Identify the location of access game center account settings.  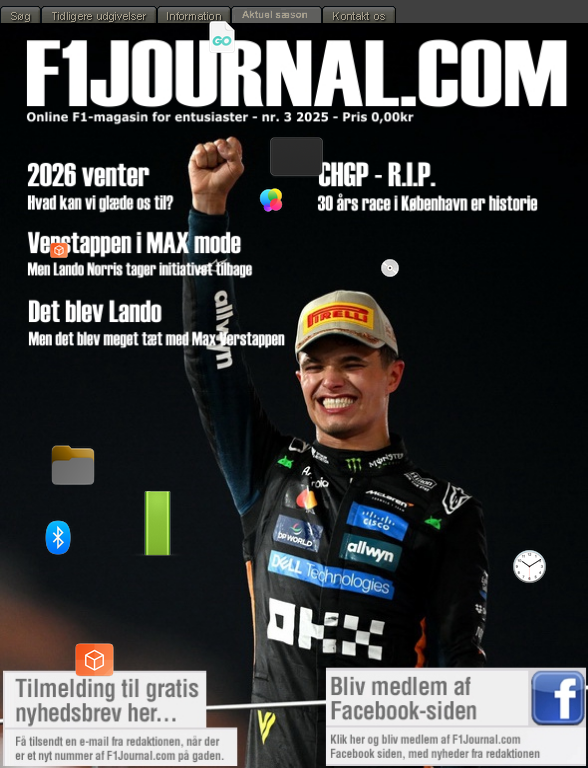
(271, 200).